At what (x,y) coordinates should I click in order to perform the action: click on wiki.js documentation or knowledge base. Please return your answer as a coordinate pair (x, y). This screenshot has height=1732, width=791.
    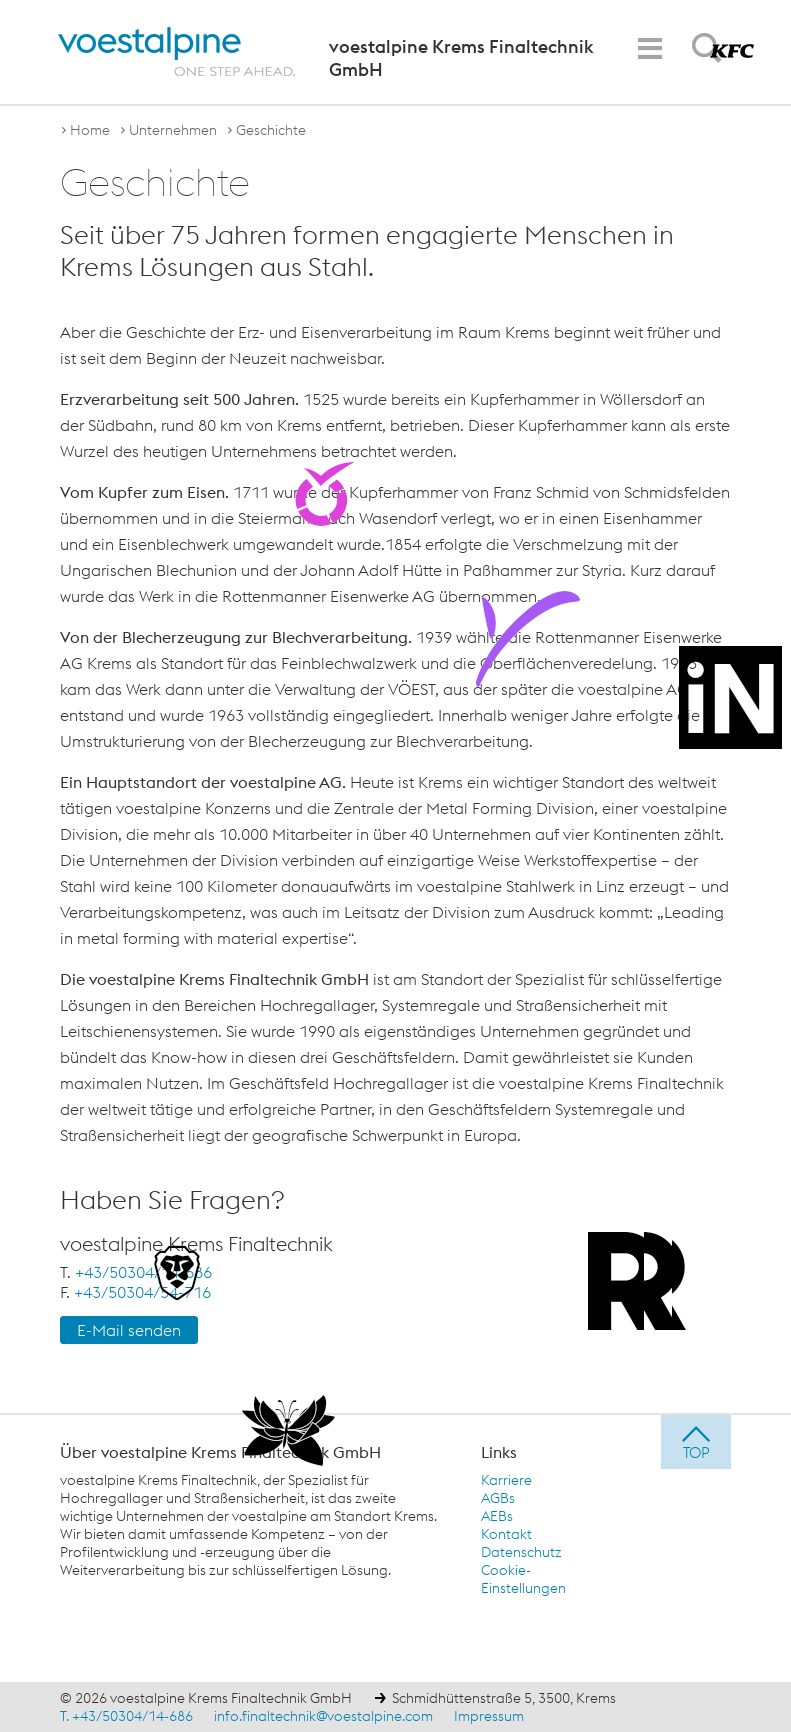
    Looking at the image, I should click on (288, 1430).